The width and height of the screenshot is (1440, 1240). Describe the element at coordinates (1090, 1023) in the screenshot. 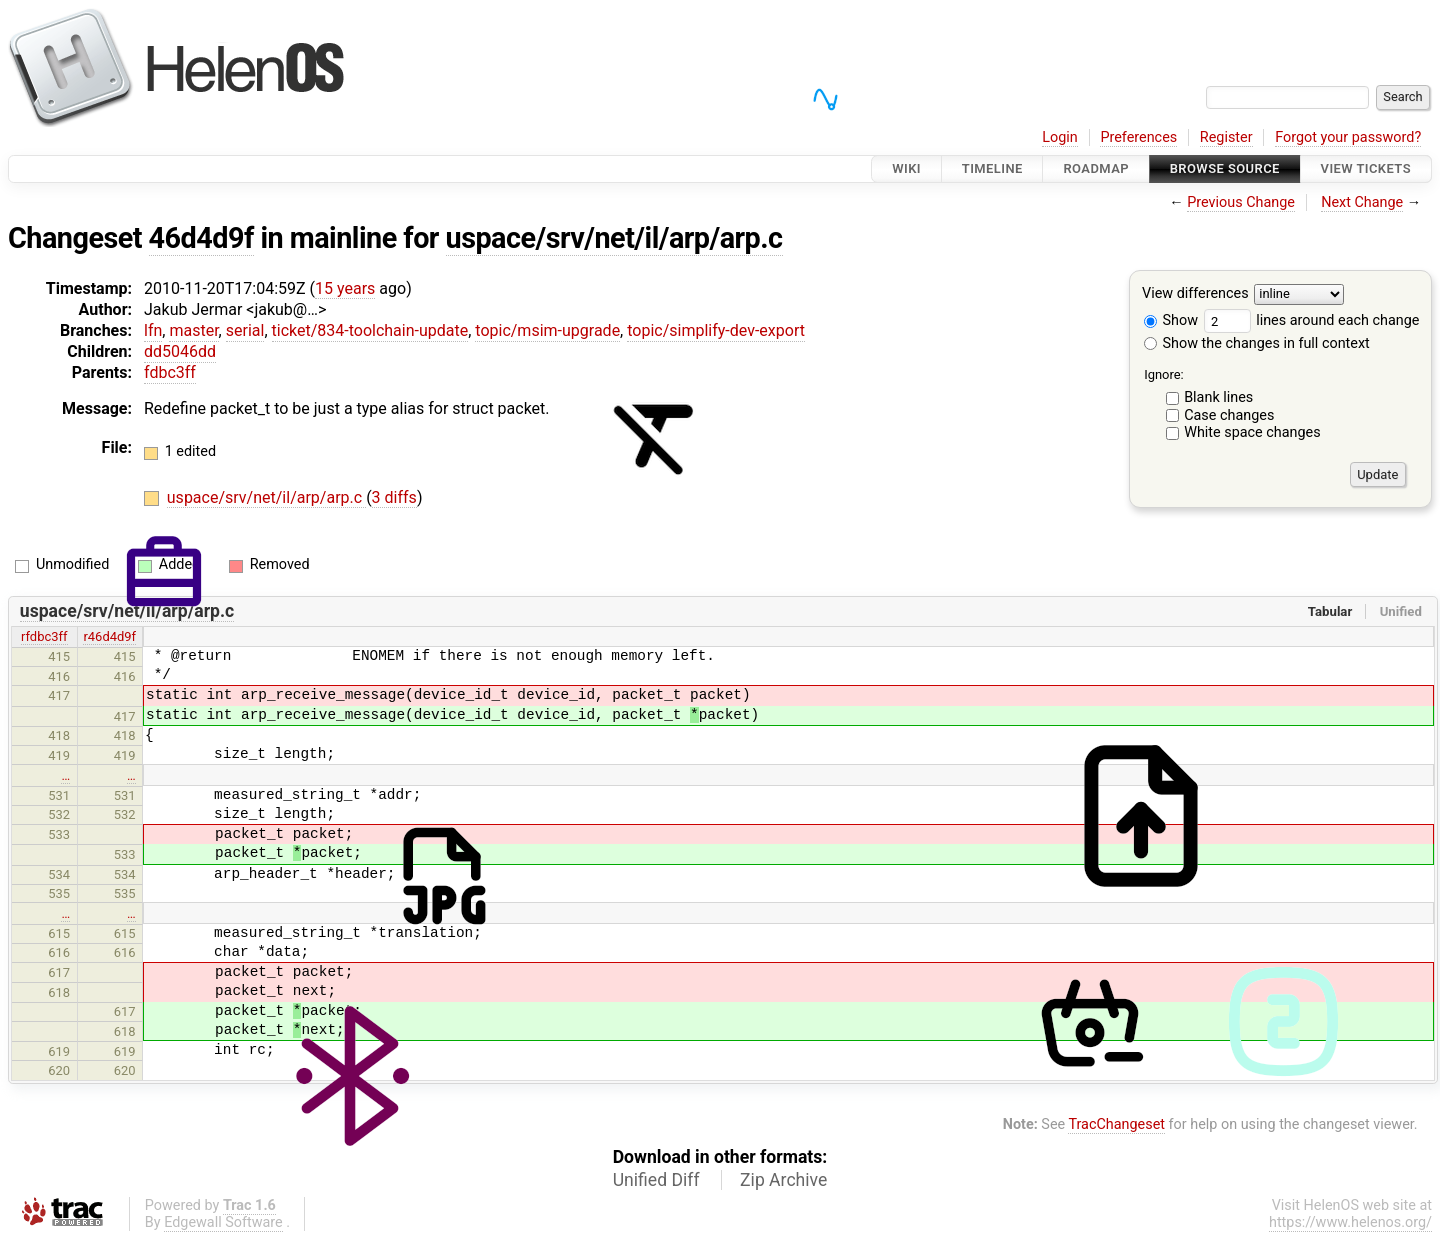

I see `remove item from basket` at that location.